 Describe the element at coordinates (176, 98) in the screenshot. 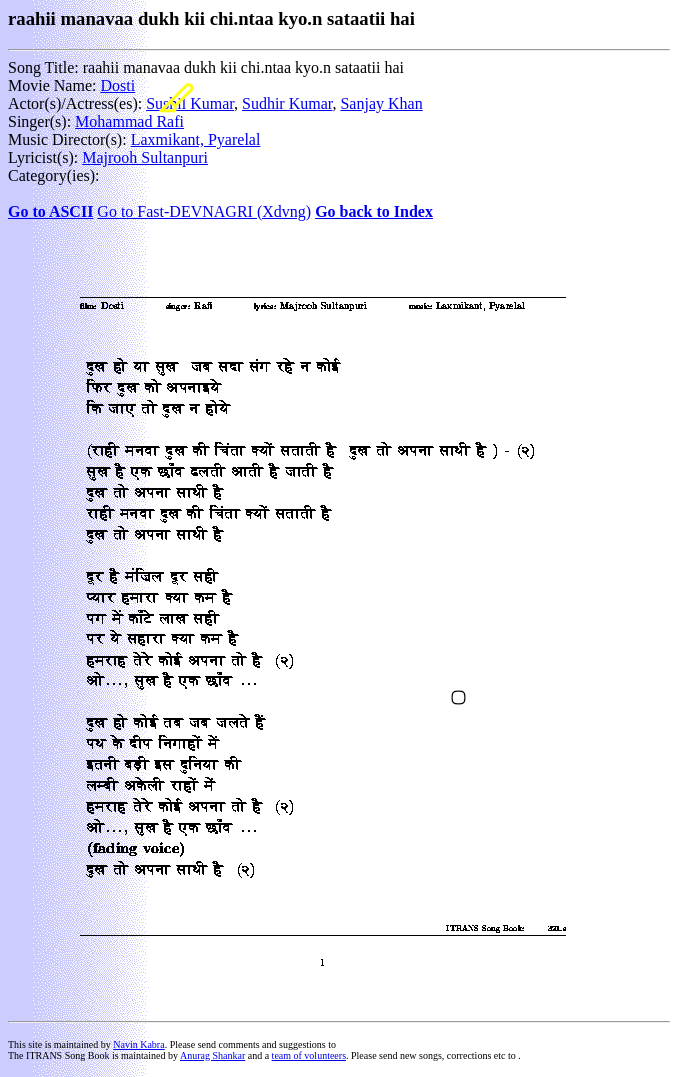

I see `slice or cut selected content` at that location.